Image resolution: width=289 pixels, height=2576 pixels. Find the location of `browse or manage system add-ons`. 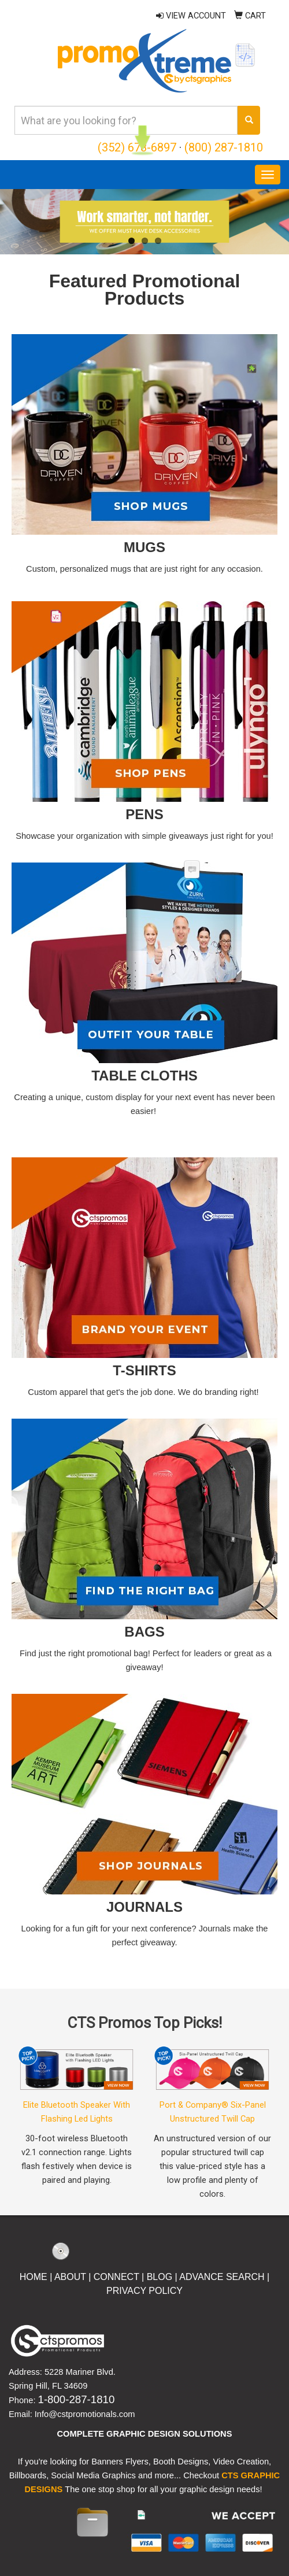

browse or manage system add-ons is located at coordinates (251, 368).